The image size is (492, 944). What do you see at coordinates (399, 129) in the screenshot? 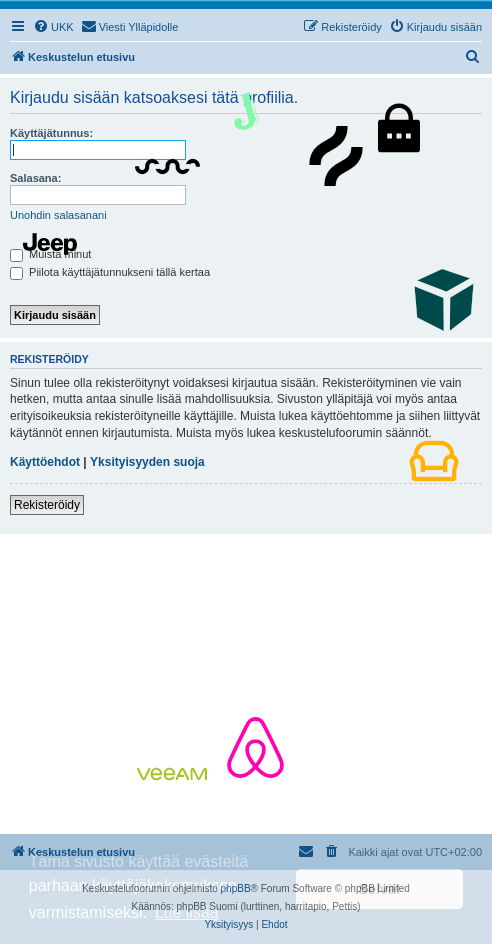
I see `enter password to unlock` at bounding box center [399, 129].